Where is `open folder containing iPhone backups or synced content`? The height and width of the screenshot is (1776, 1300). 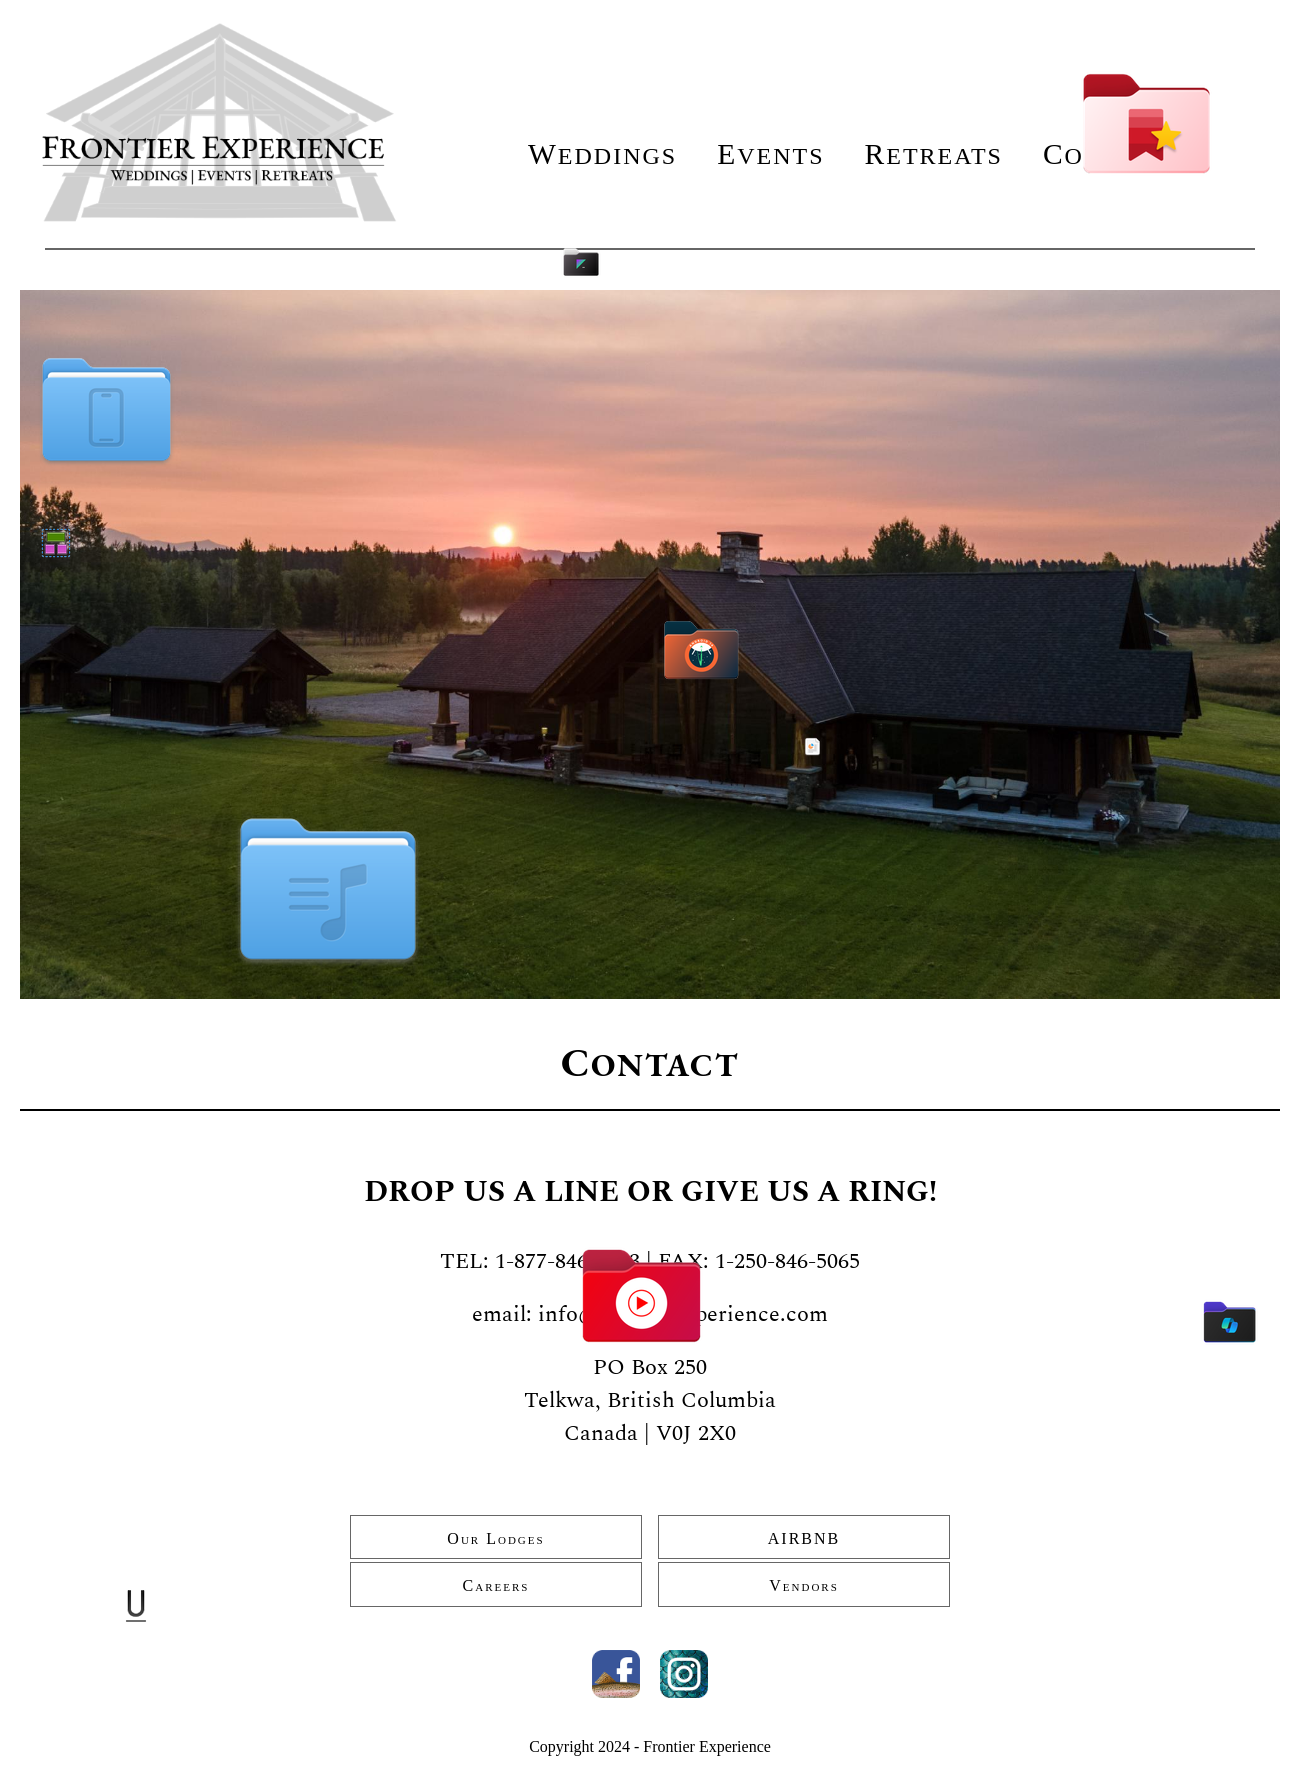 open folder containing iPhone backups or synced content is located at coordinates (106, 409).